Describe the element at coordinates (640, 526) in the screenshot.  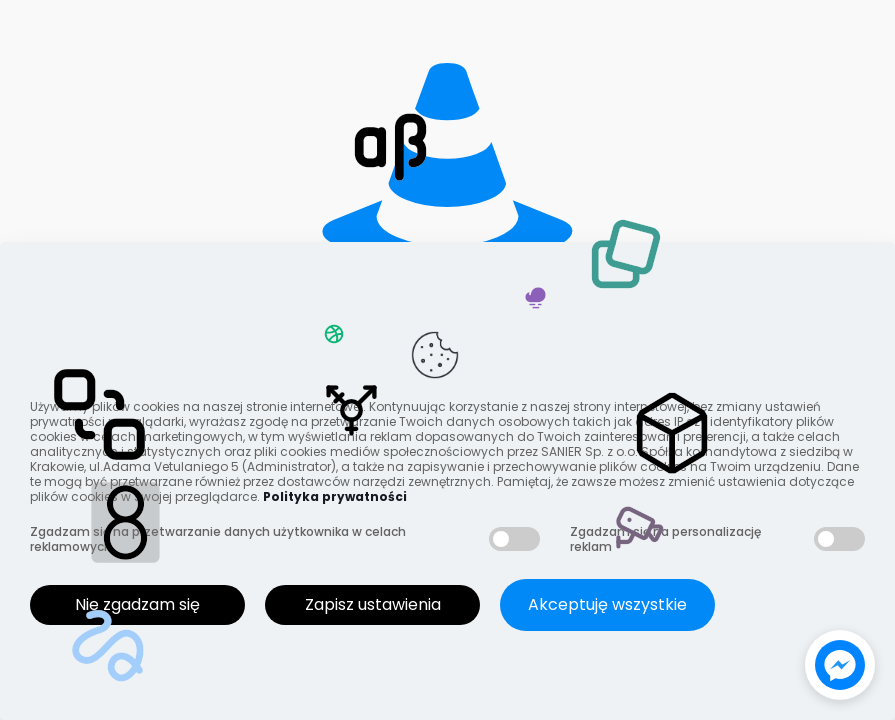
I see `access security camera feed` at that location.